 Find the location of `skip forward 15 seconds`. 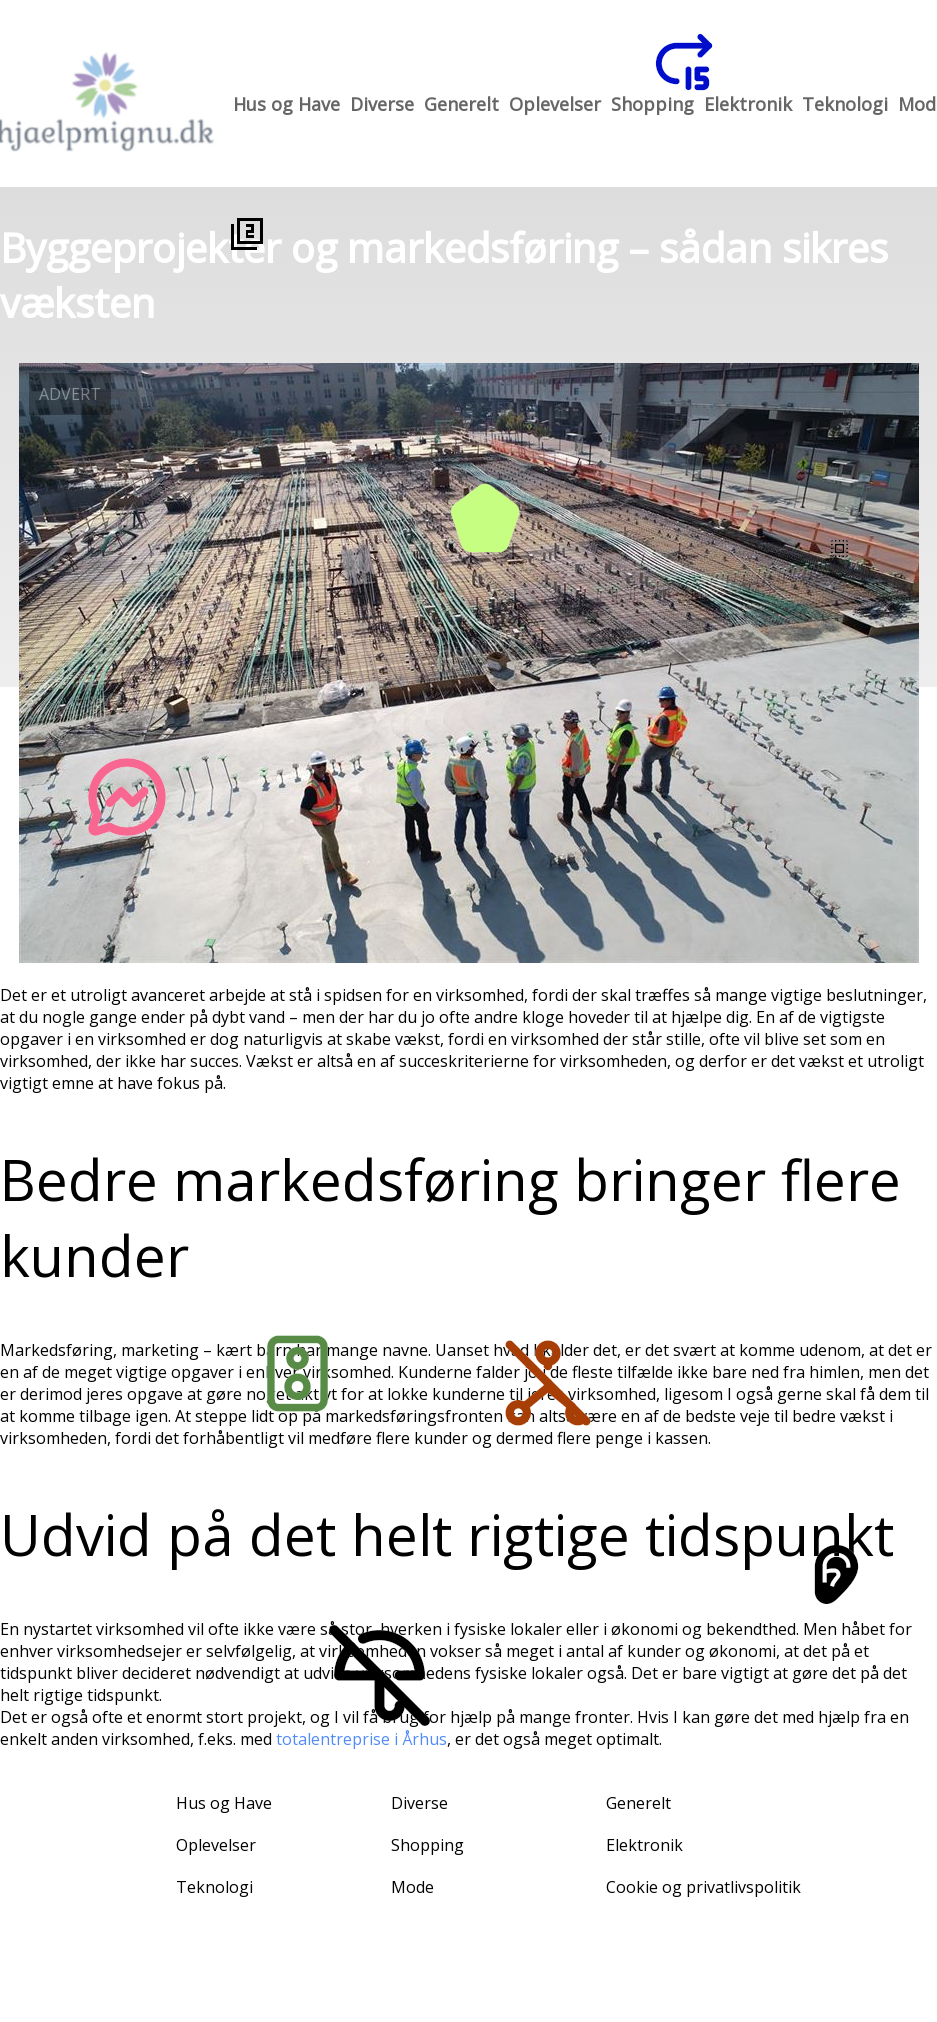

skip forward 15 seconds is located at coordinates (685, 63).